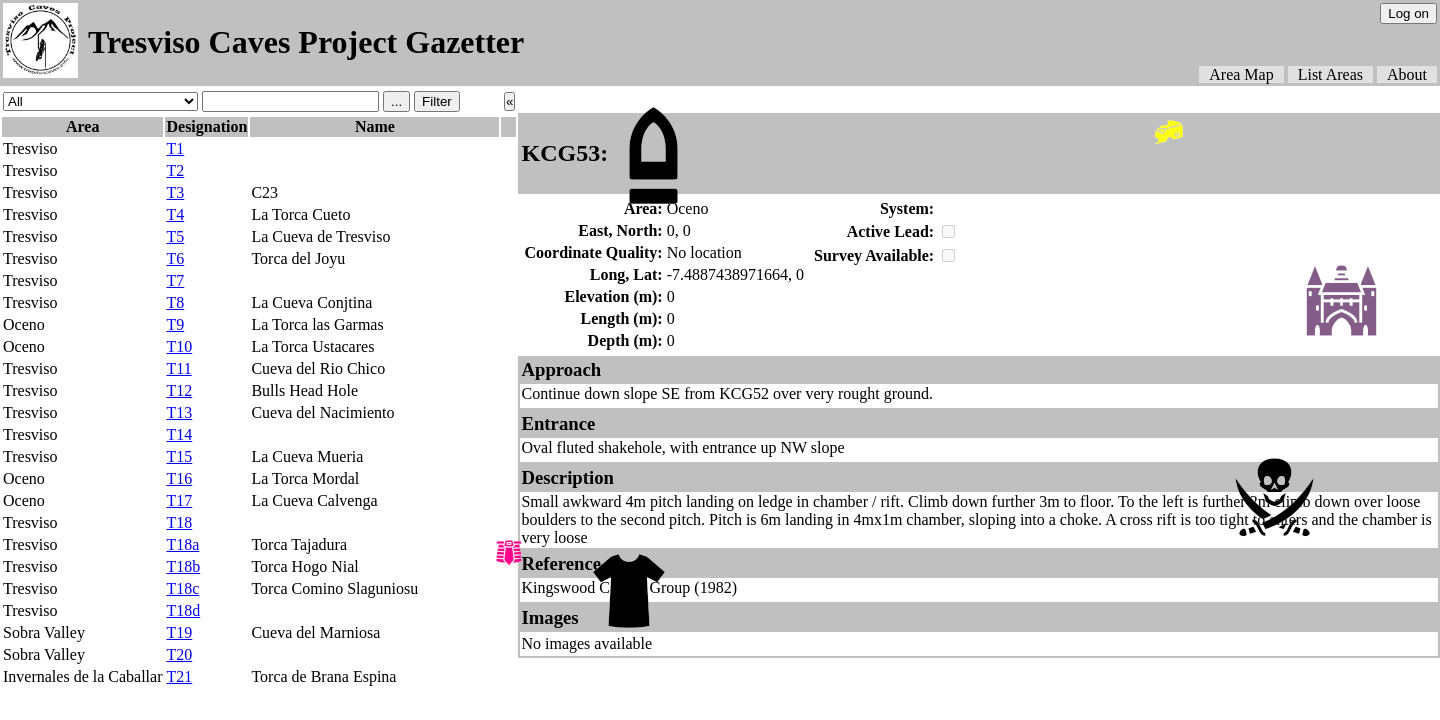 The image size is (1440, 720). What do you see at coordinates (653, 155) in the screenshot?
I see `select rifle weapon in game inventory` at bounding box center [653, 155].